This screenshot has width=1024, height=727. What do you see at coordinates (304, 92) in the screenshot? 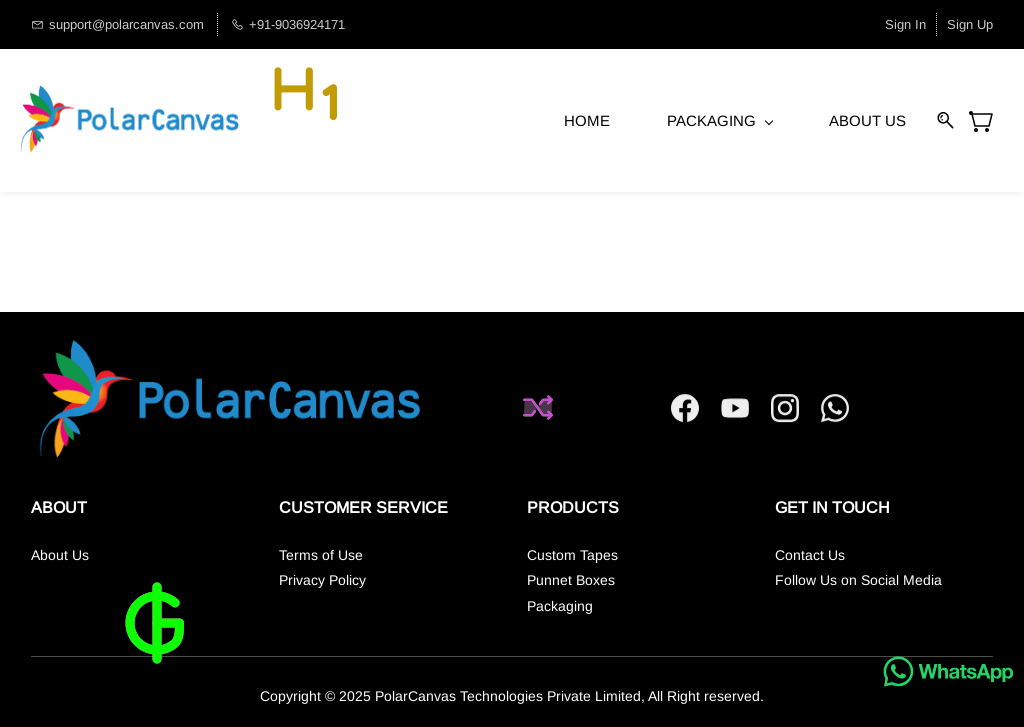
I see `format text as heading level 1` at bounding box center [304, 92].